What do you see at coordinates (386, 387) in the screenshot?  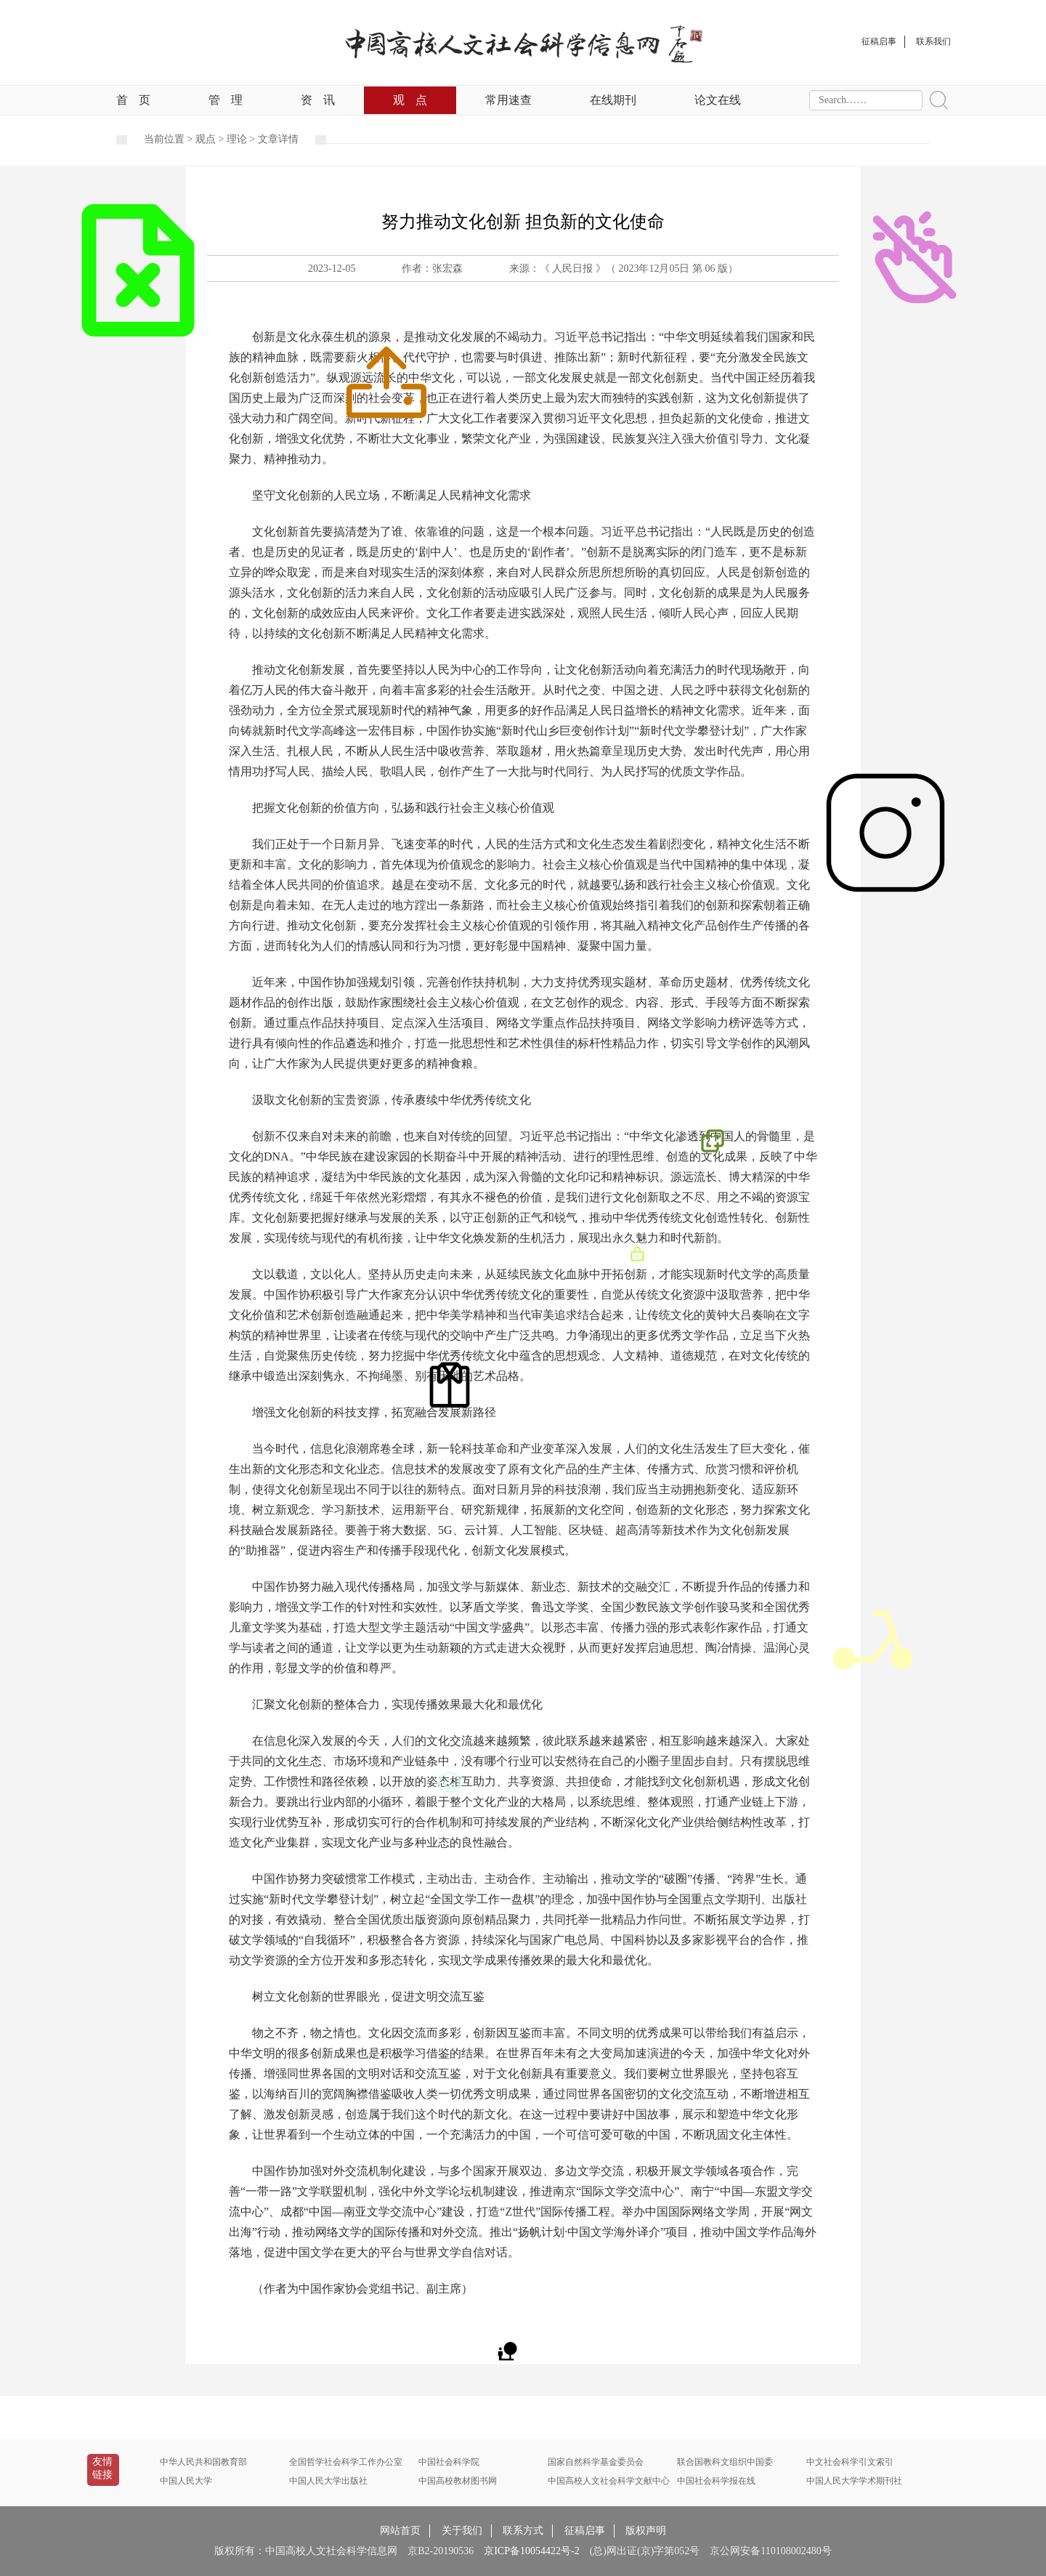 I see `upload a file or document` at bounding box center [386, 387].